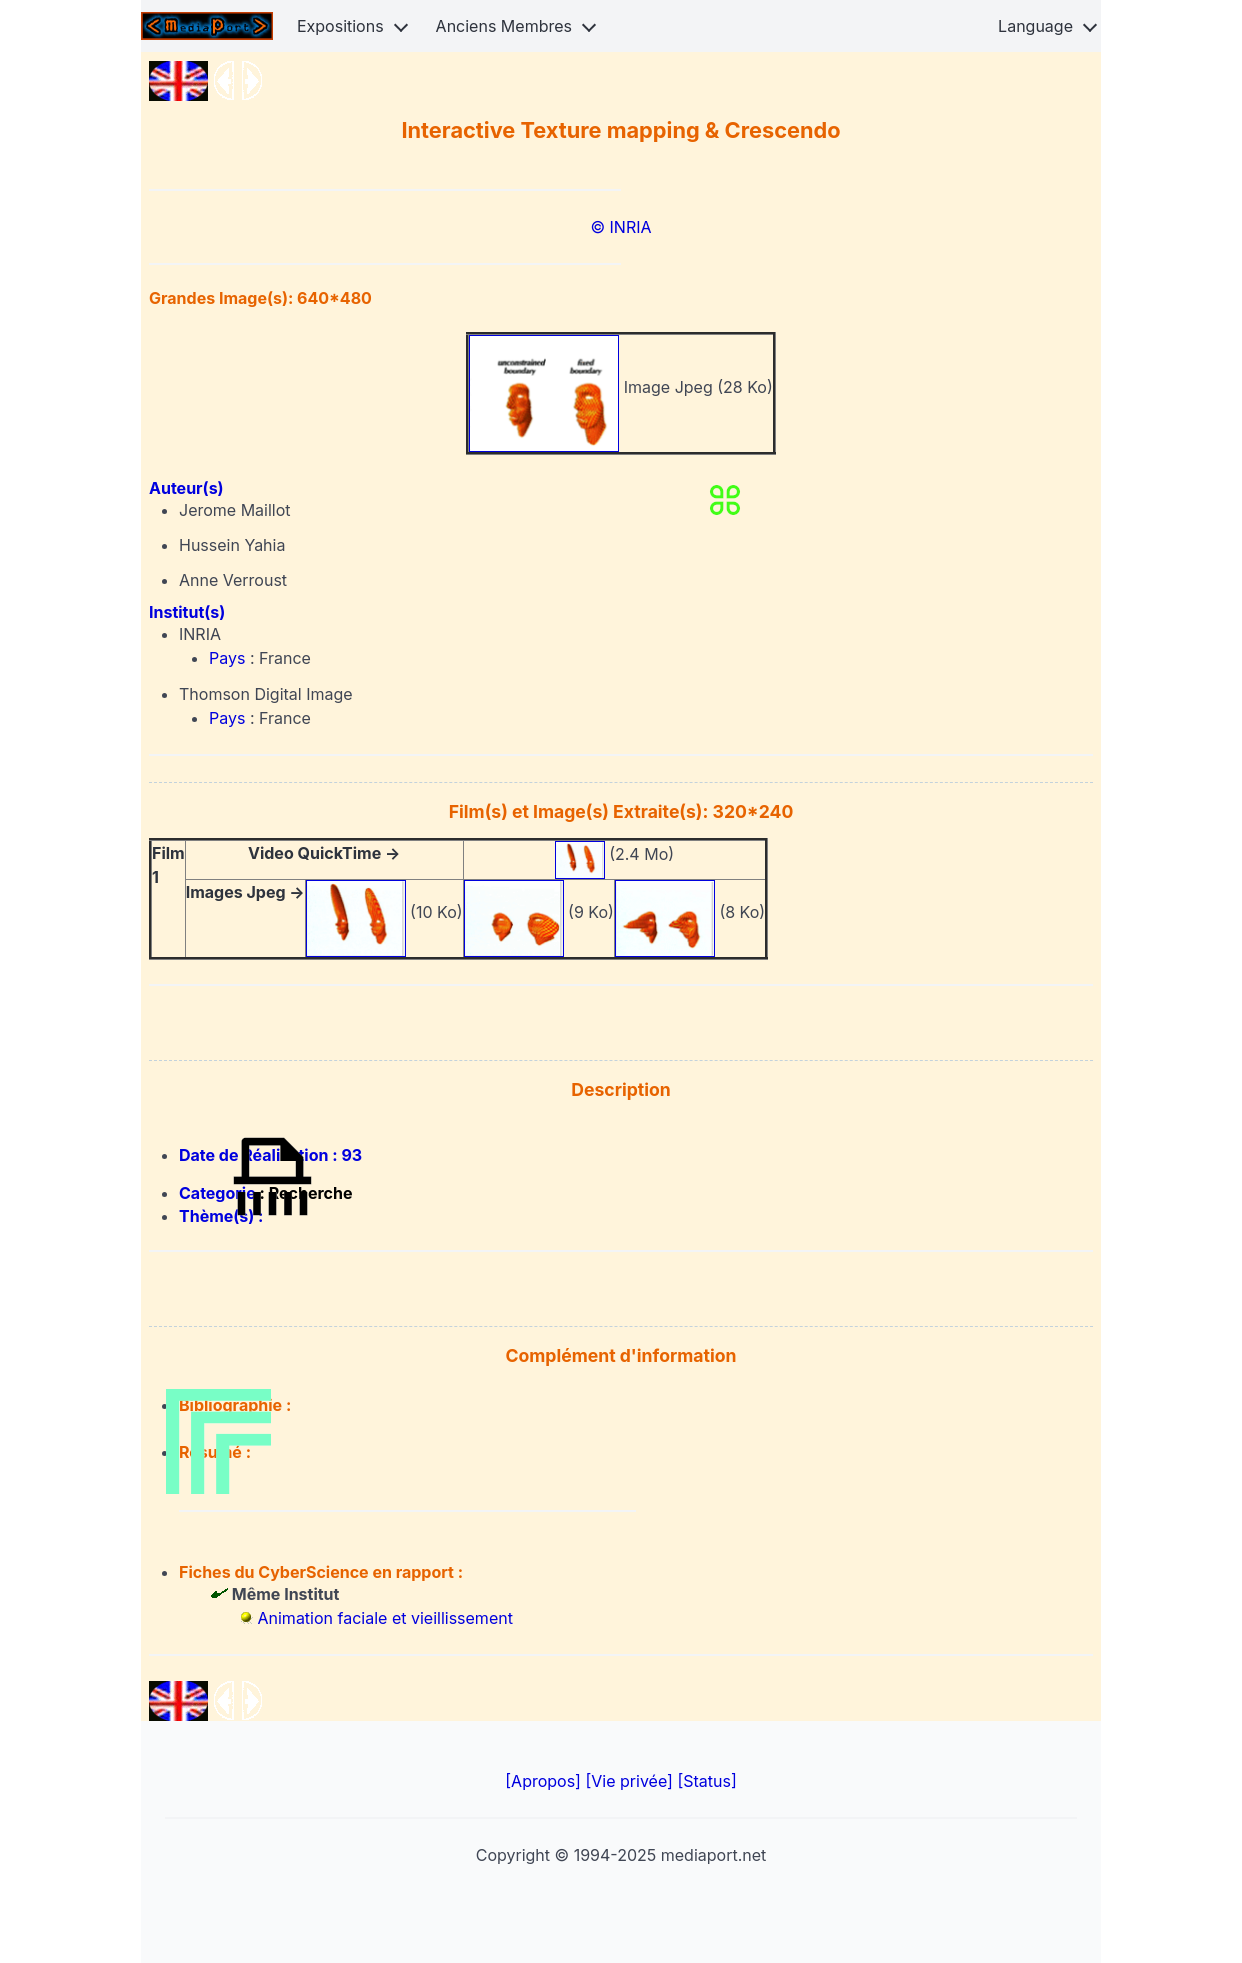 The width and height of the screenshot is (1242, 1963). Describe the element at coordinates (218, 1441) in the screenshot. I see `replicate logo - access AI model hosting platform` at that location.